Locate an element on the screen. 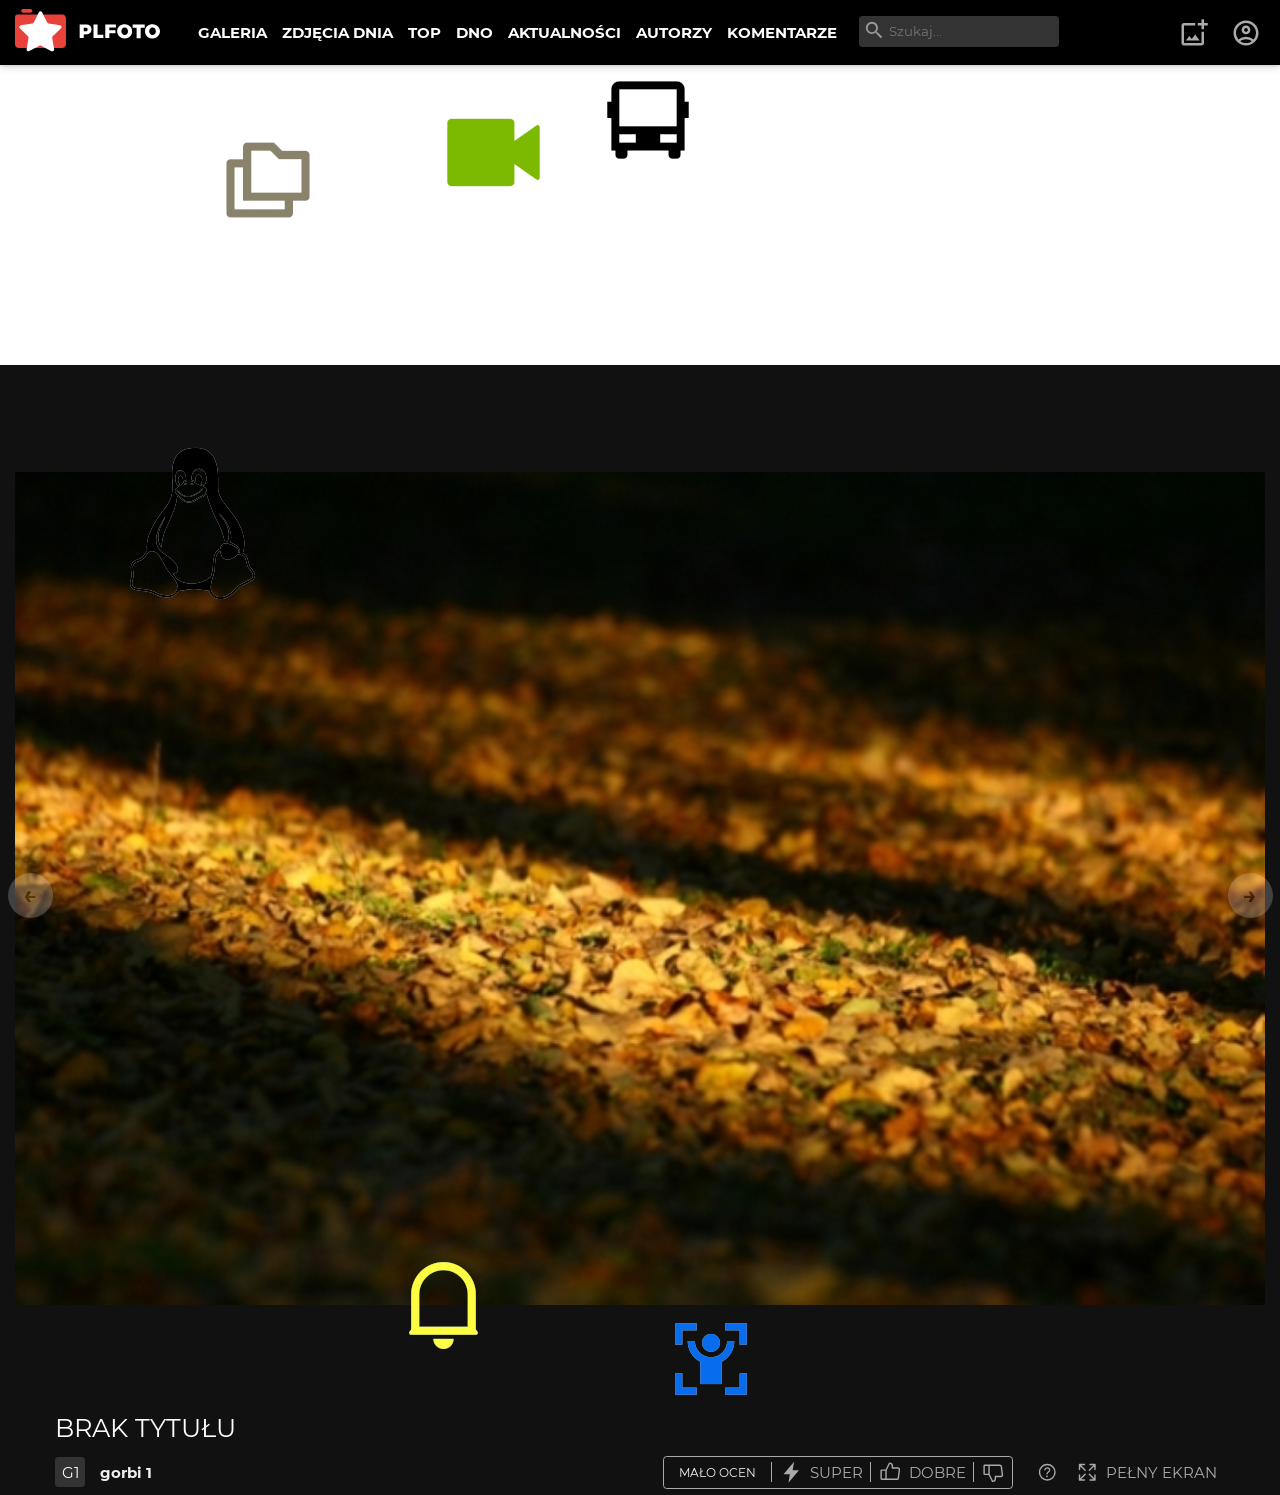  indicates linux operating system compatibility is located at coordinates (192, 523).